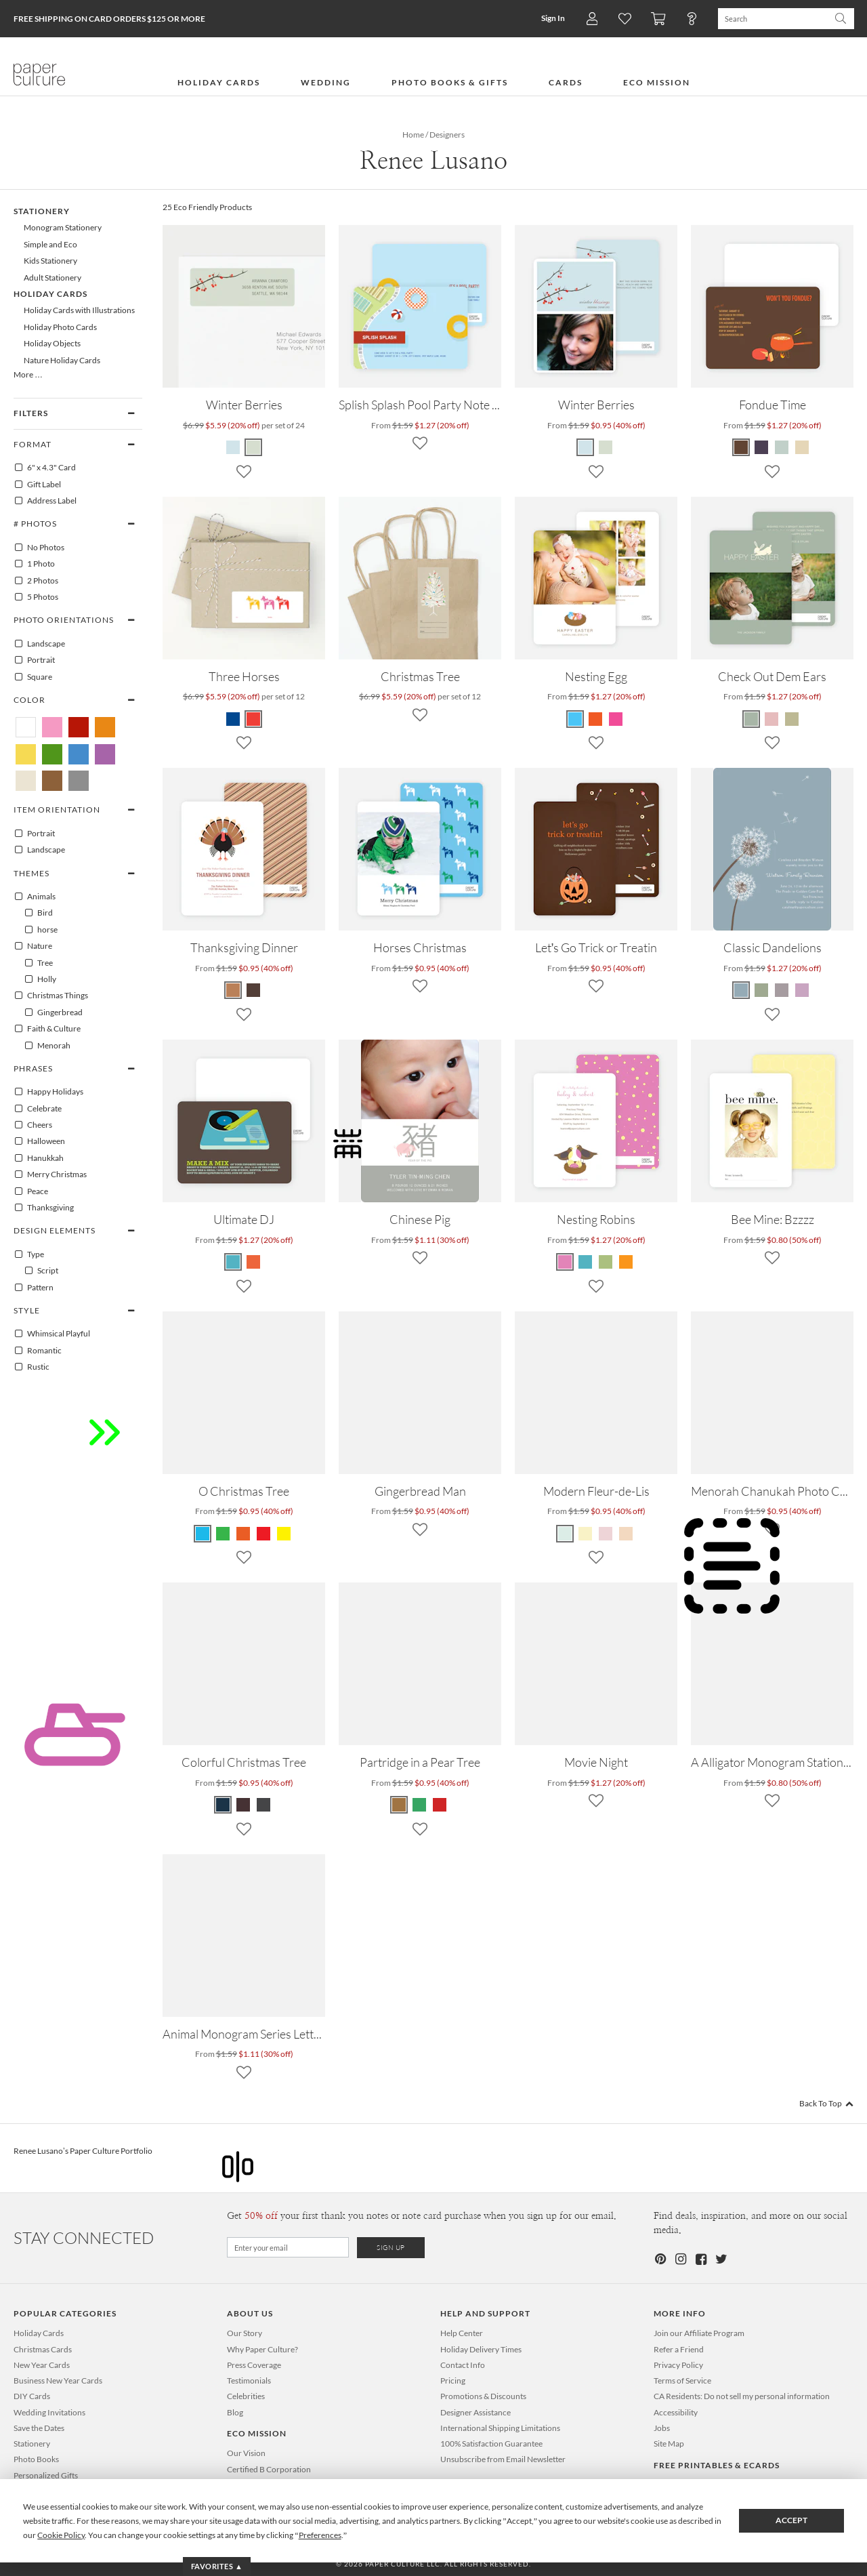 This screenshot has height=2576, width=867. I want to click on skip forward or advance quickly, so click(104, 1432).